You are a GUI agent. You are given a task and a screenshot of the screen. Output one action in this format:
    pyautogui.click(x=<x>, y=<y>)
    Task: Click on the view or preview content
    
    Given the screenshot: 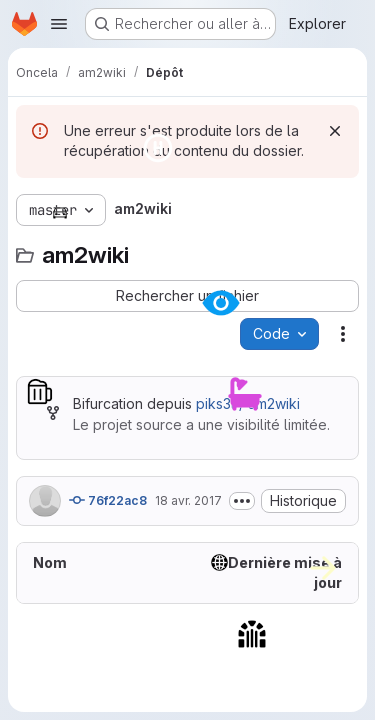 What is the action you would take?
    pyautogui.click(x=221, y=303)
    